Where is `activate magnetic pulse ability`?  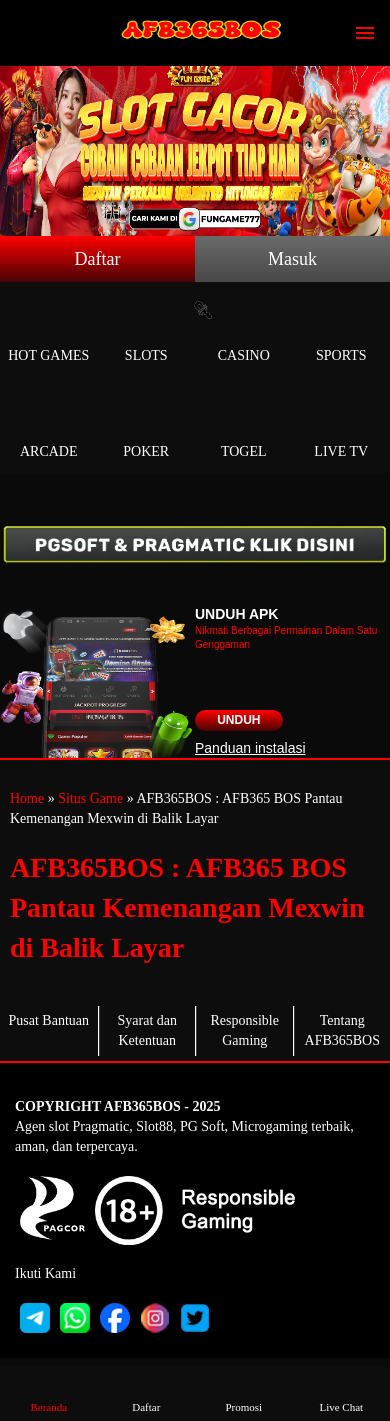
activate magnetic pulse ability is located at coordinates (203, 310).